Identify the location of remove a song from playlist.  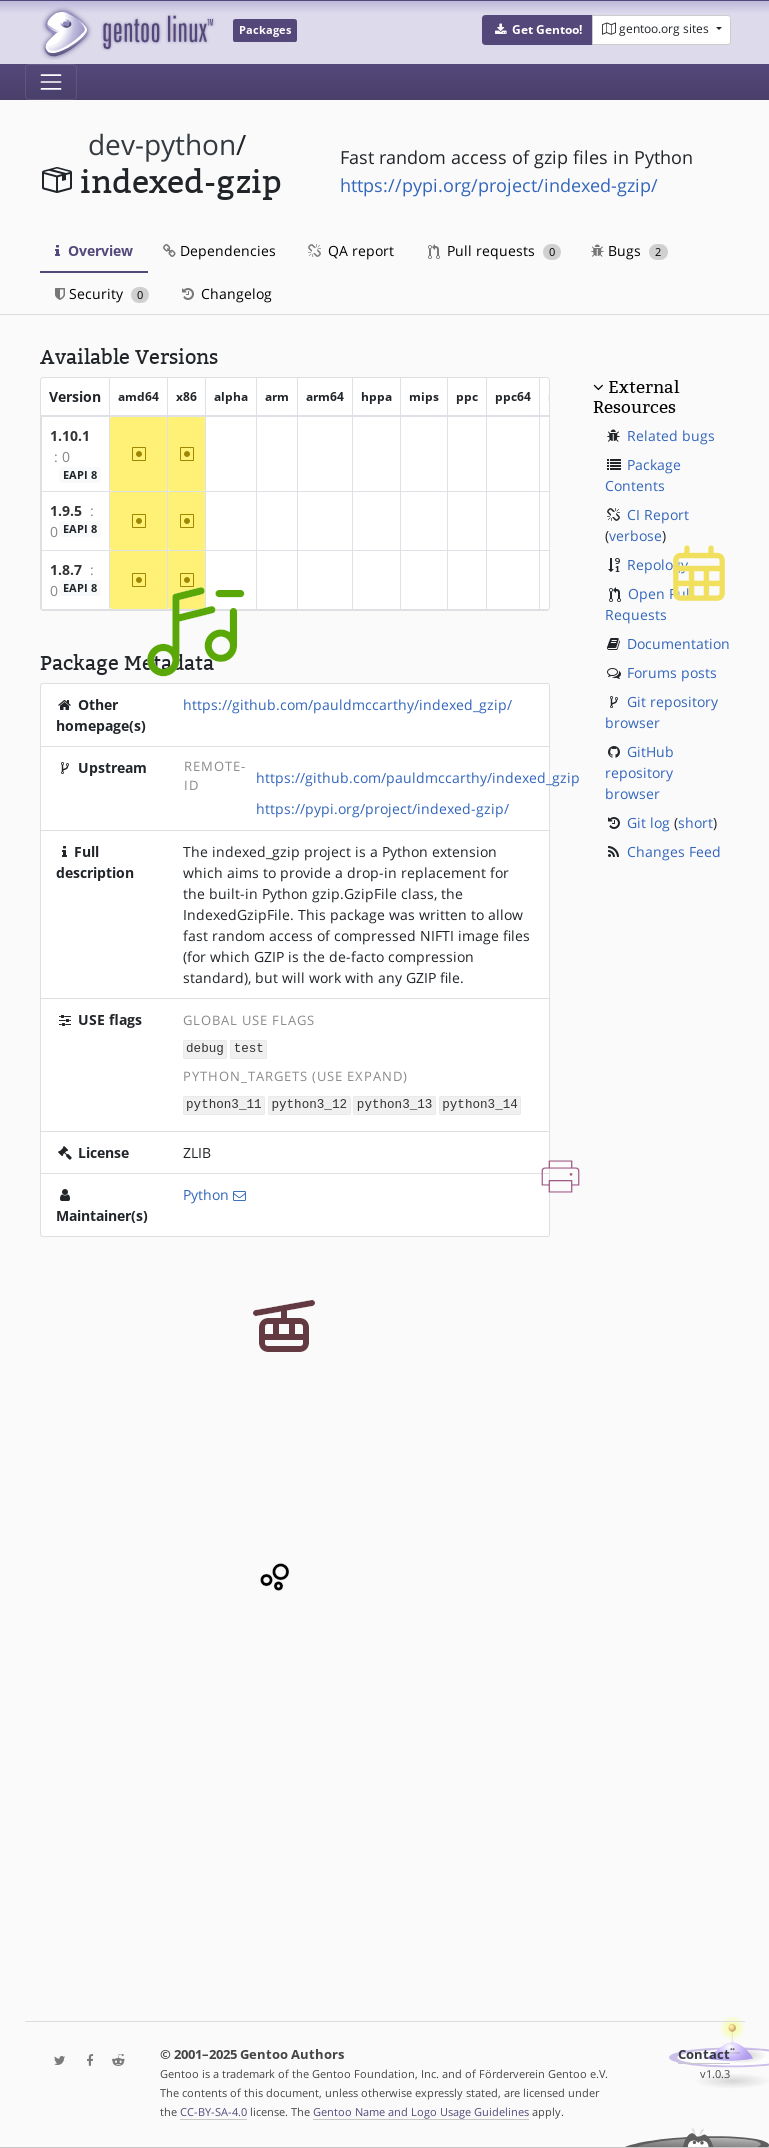
(197, 629).